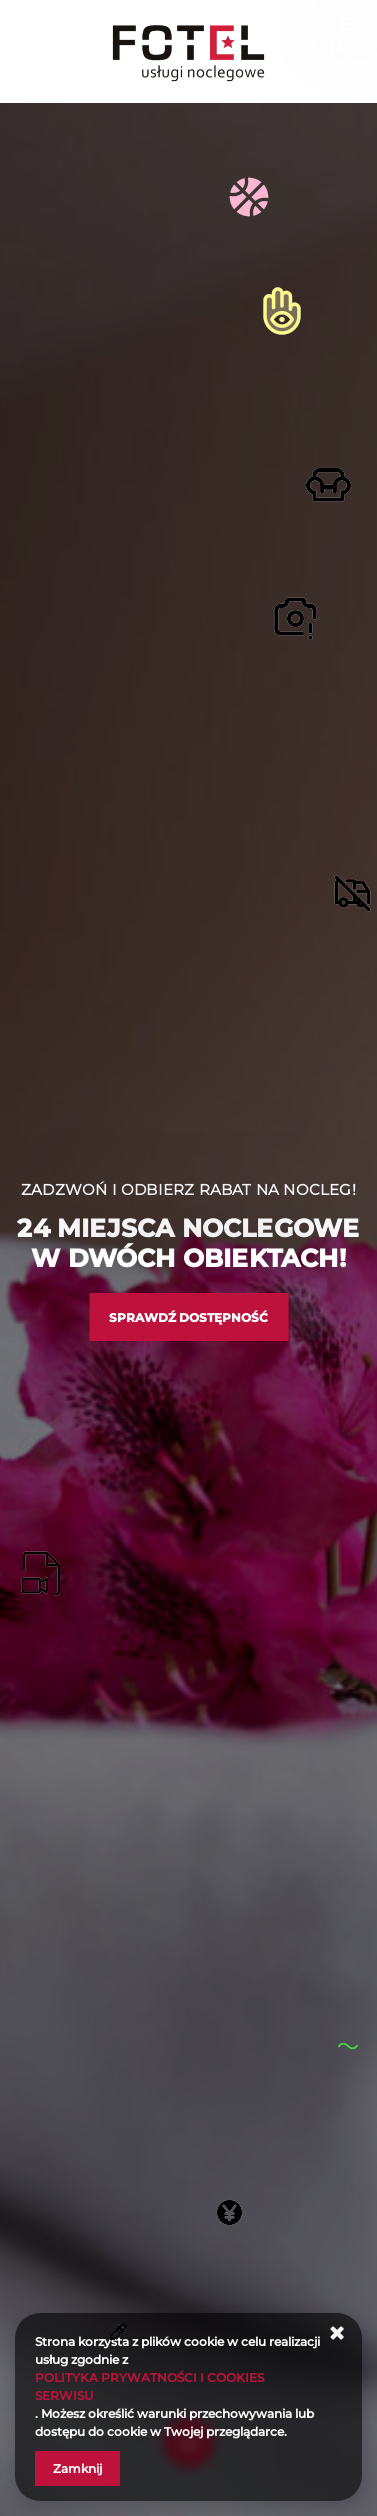 The width and height of the screenshot is (377, 2516). What do you see at coordinates (282, 311) in the screenshot?
I see `enable palm recognition or hand-based biometric authentication` at bounding box center [282, 311].